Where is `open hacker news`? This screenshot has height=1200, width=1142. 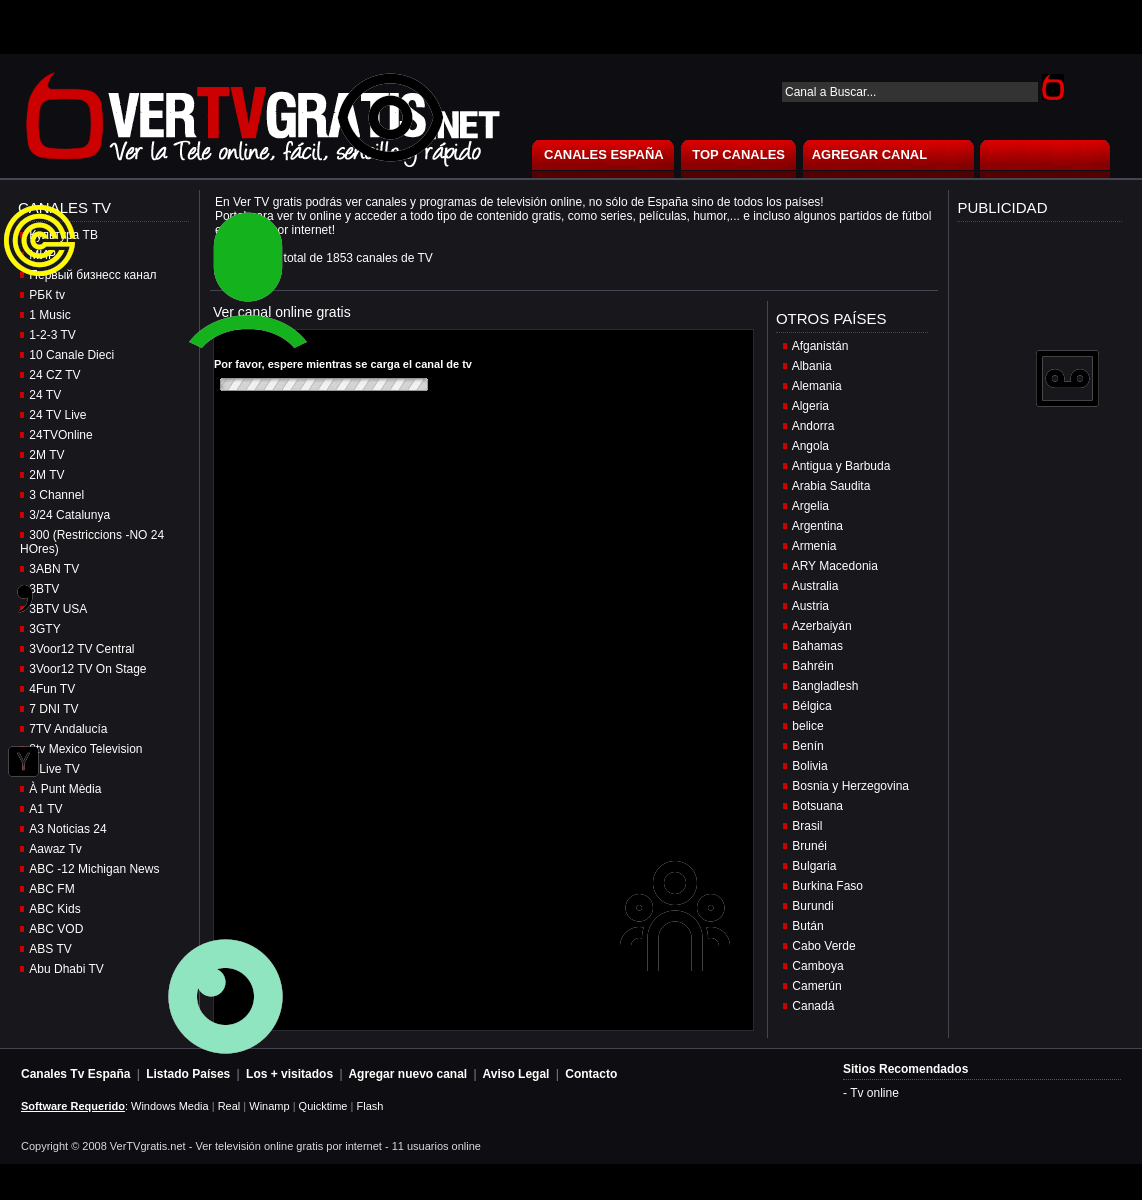 open hacker news is located at coordinates (23, 761).